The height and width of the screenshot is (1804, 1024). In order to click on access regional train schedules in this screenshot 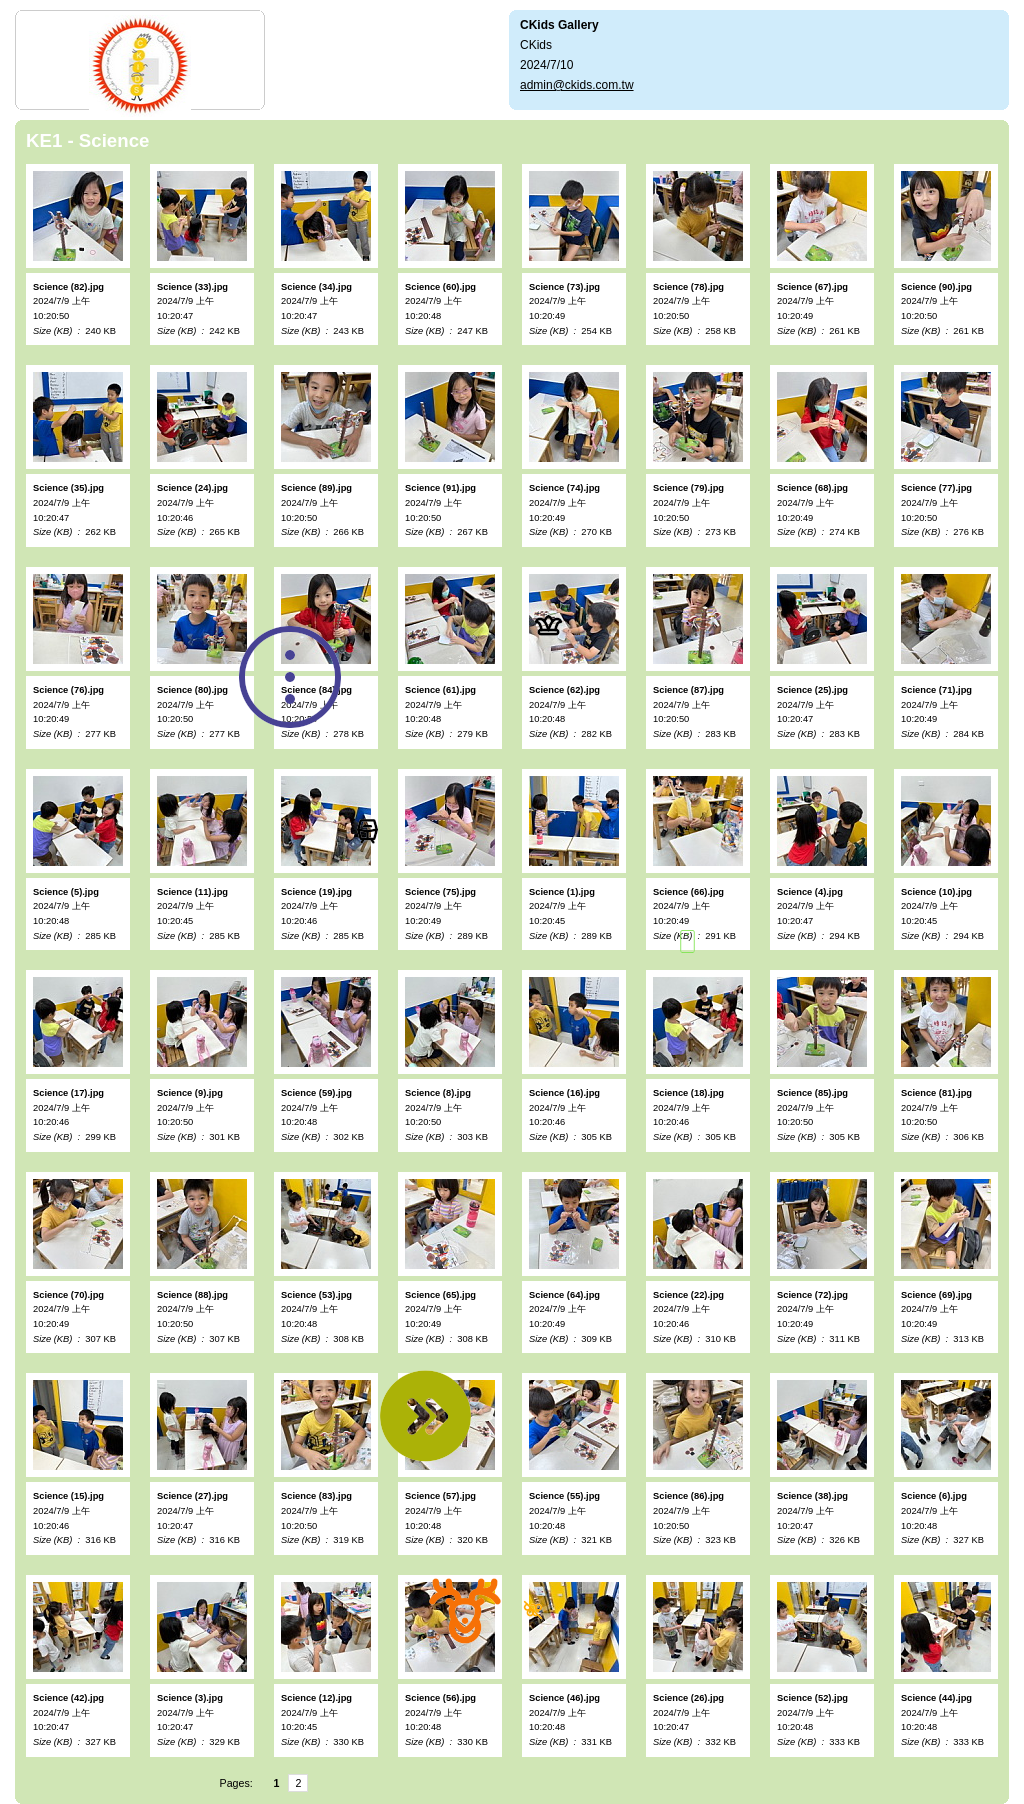, I will do `click(367, 830)`.